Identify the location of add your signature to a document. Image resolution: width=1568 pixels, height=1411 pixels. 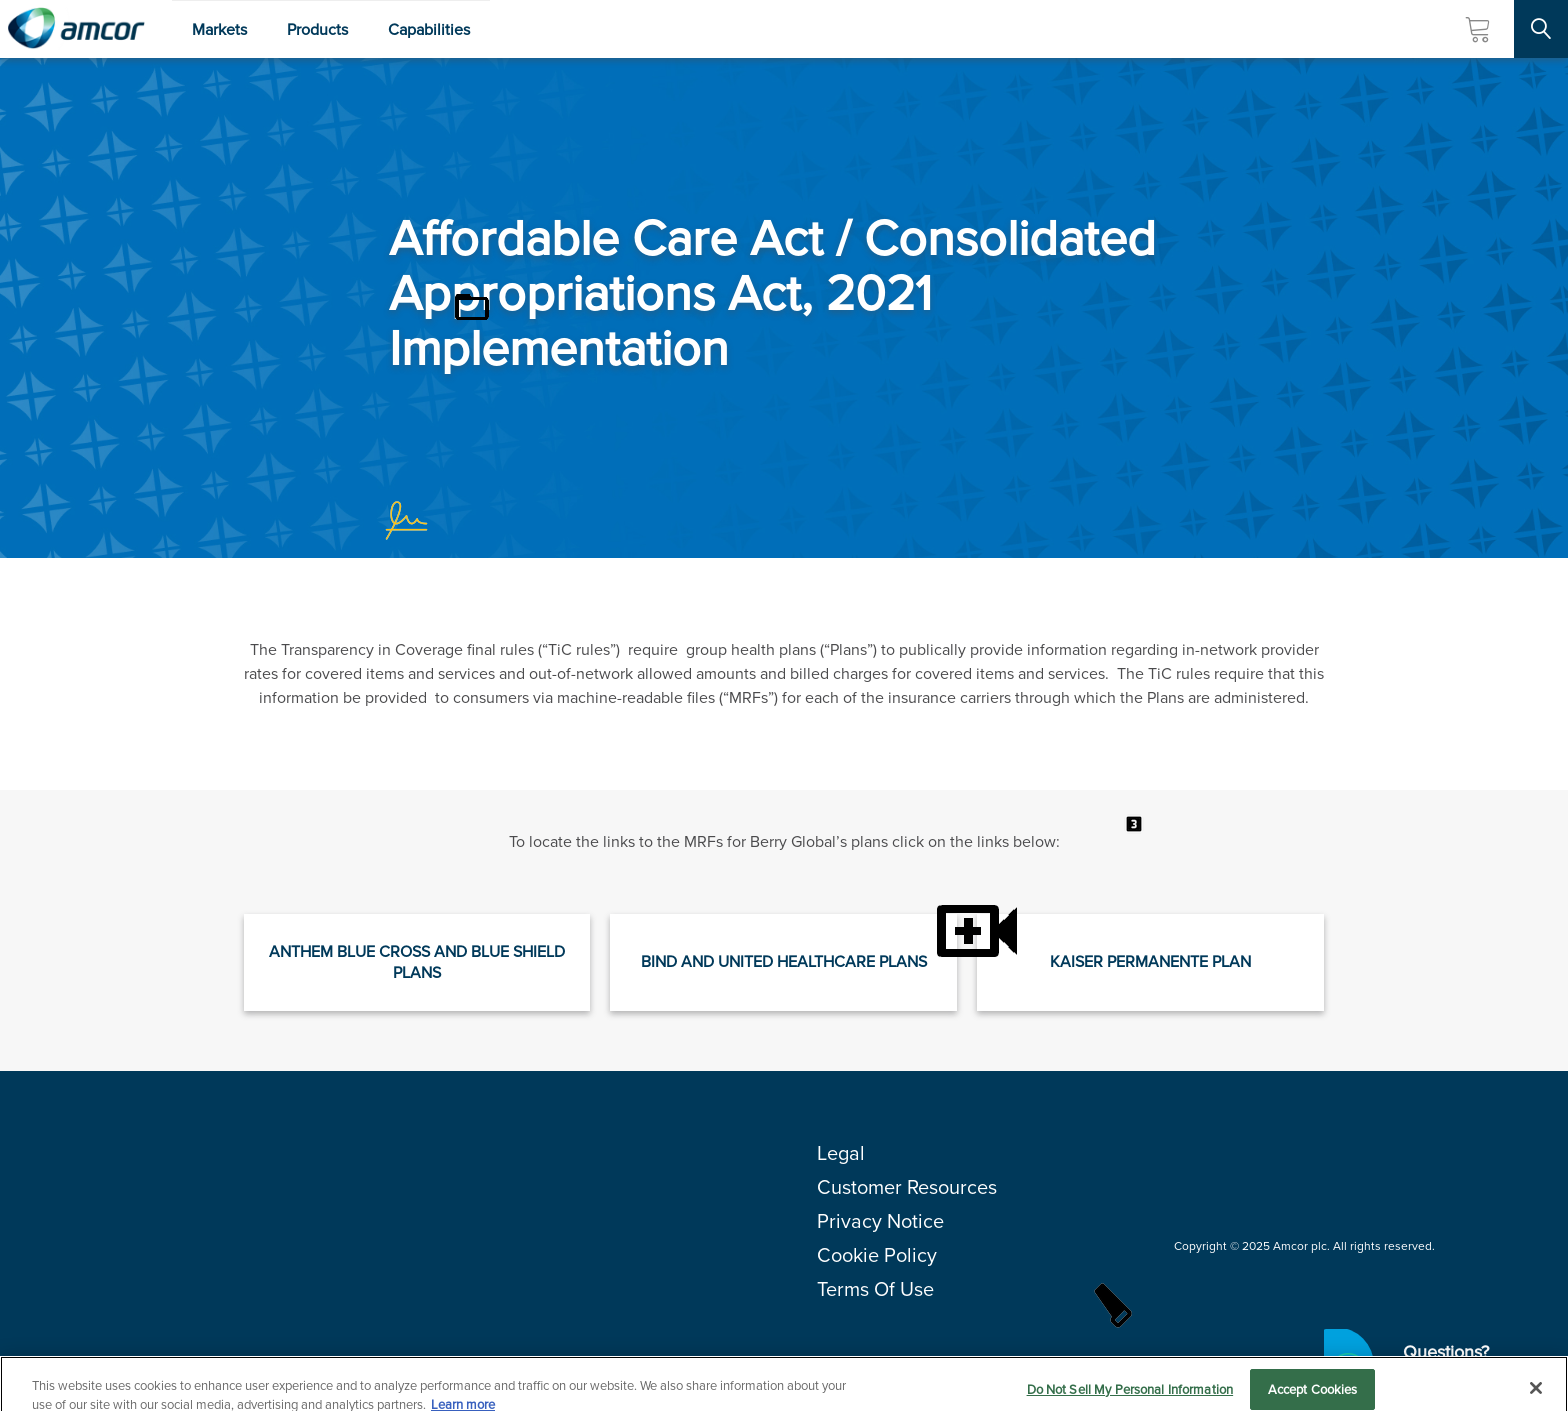
(406, 520).